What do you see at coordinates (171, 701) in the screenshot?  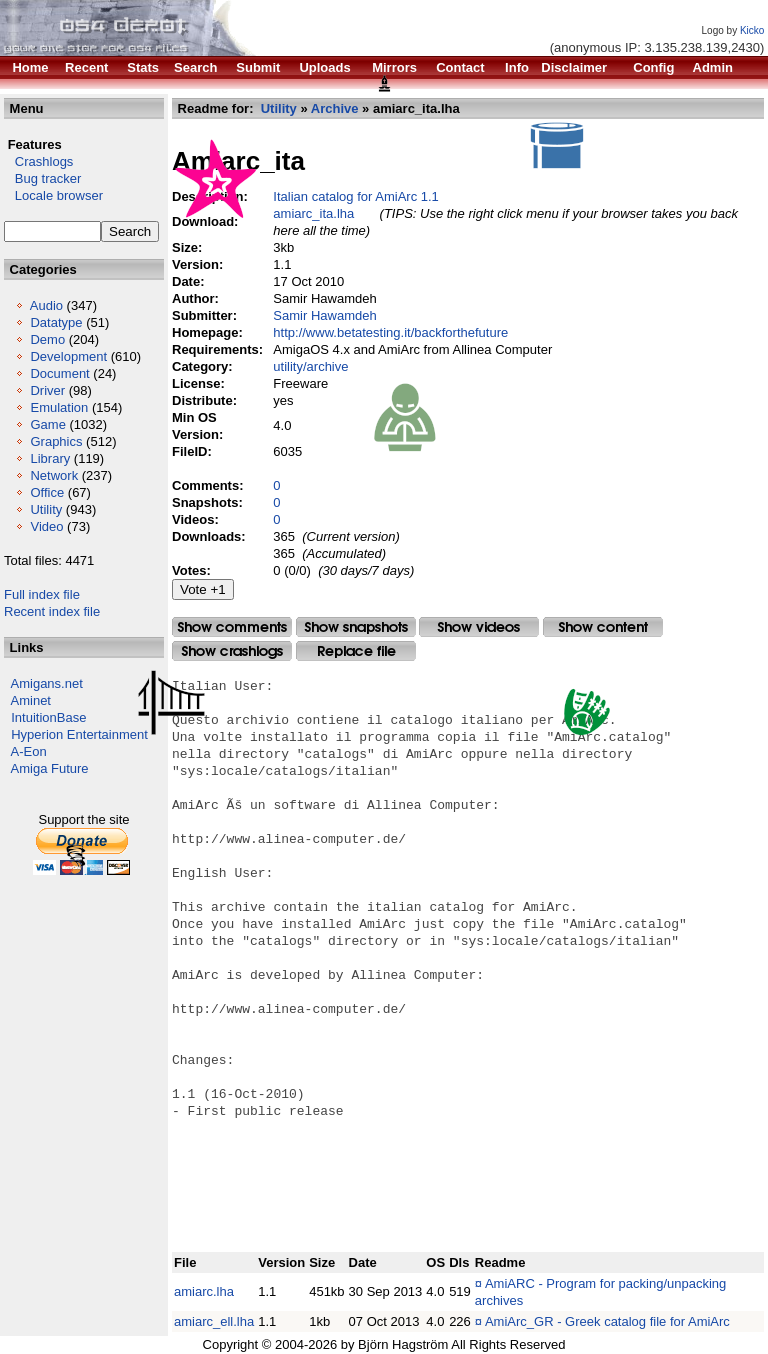 I see `view bridge or infrastructure locations` at bounding box center [171, 701].